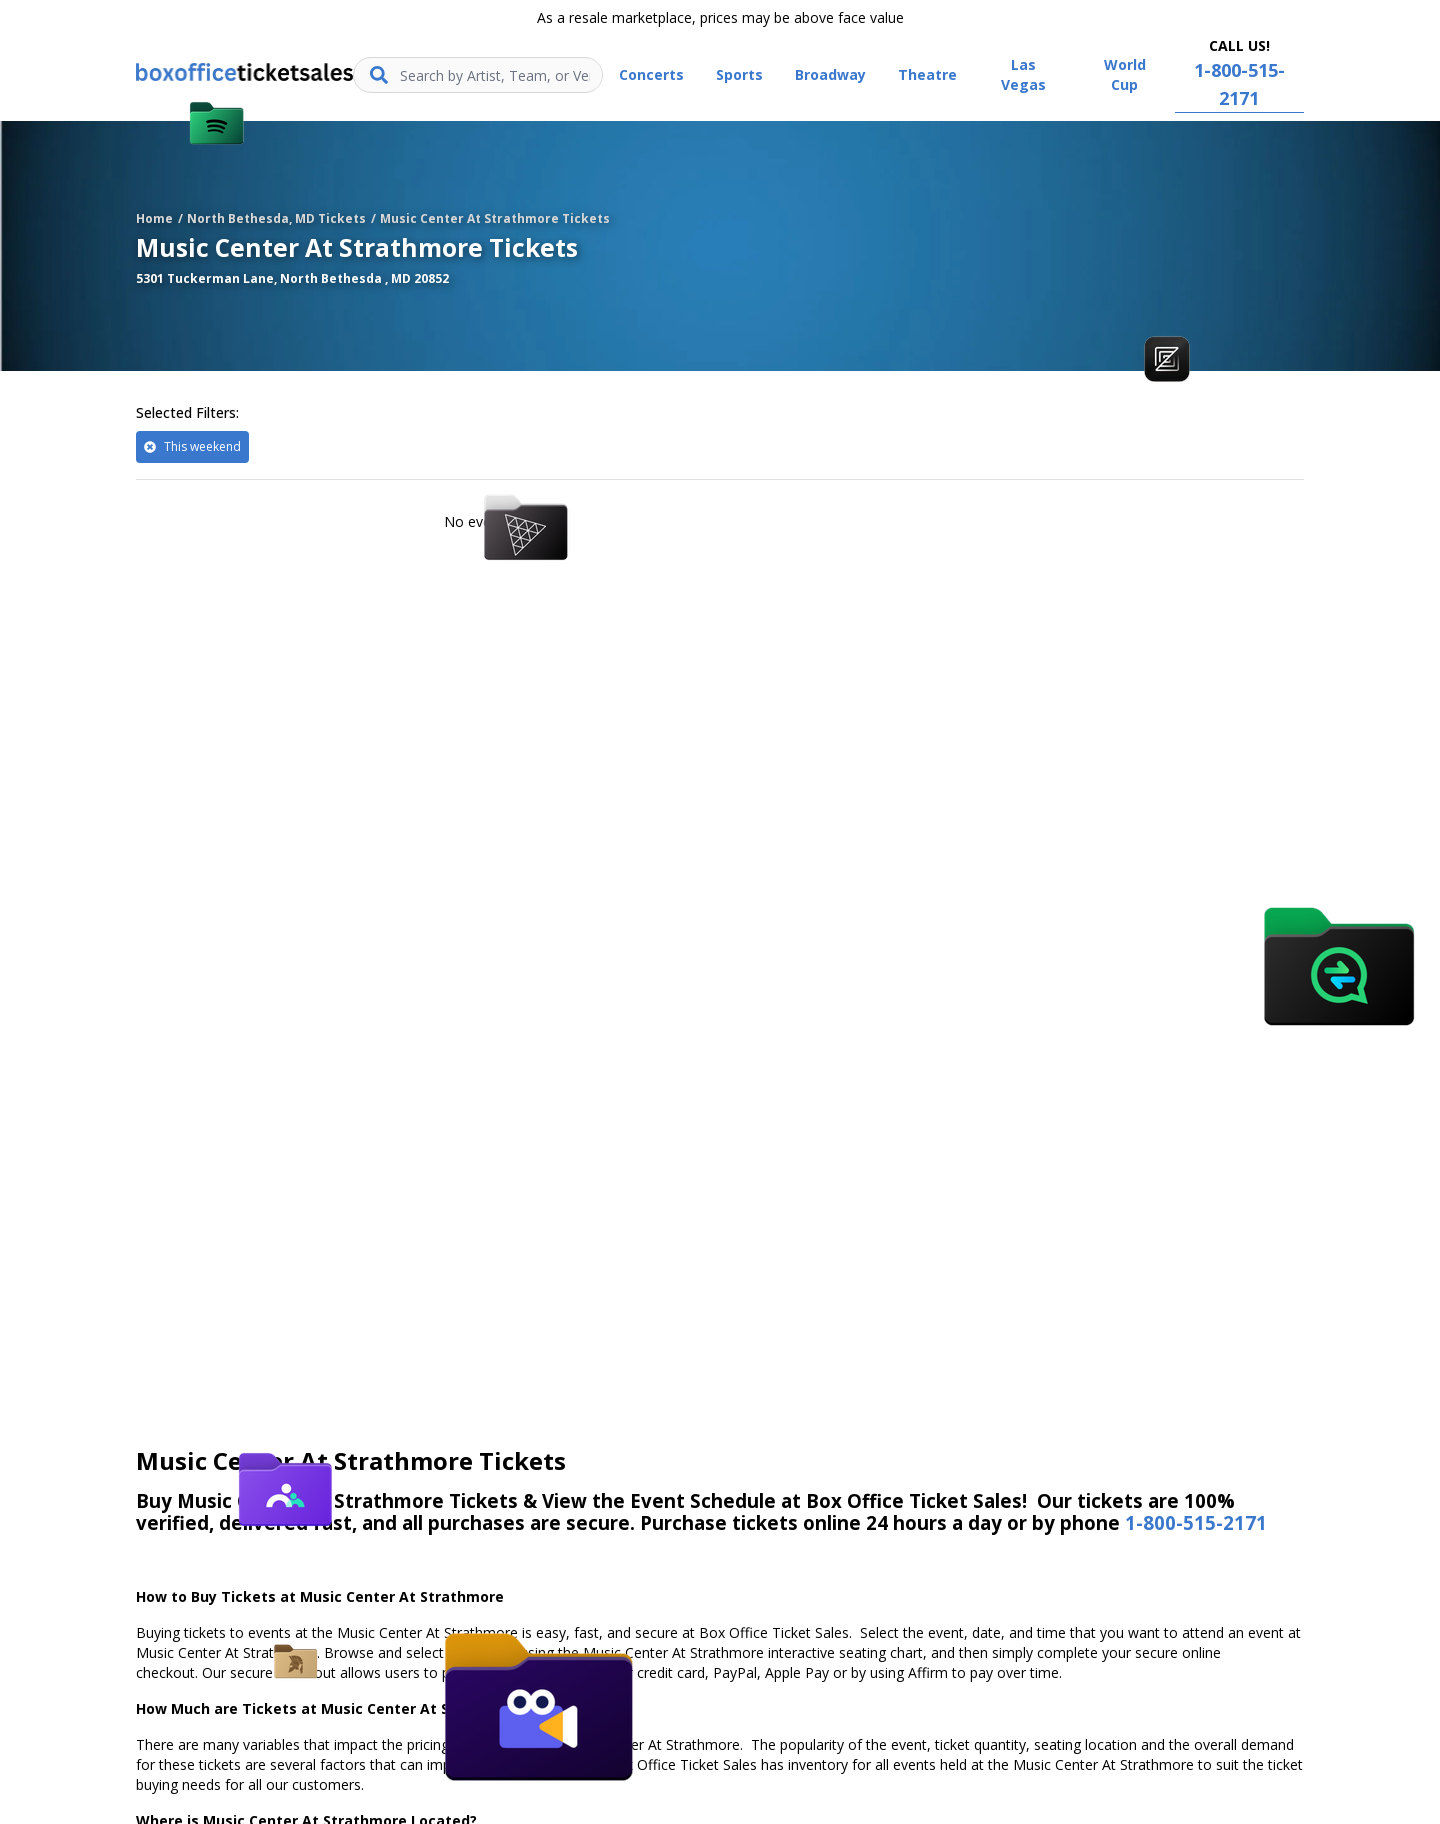  I want to click on folder containing historical or ancient history files, so click(295, 1662).